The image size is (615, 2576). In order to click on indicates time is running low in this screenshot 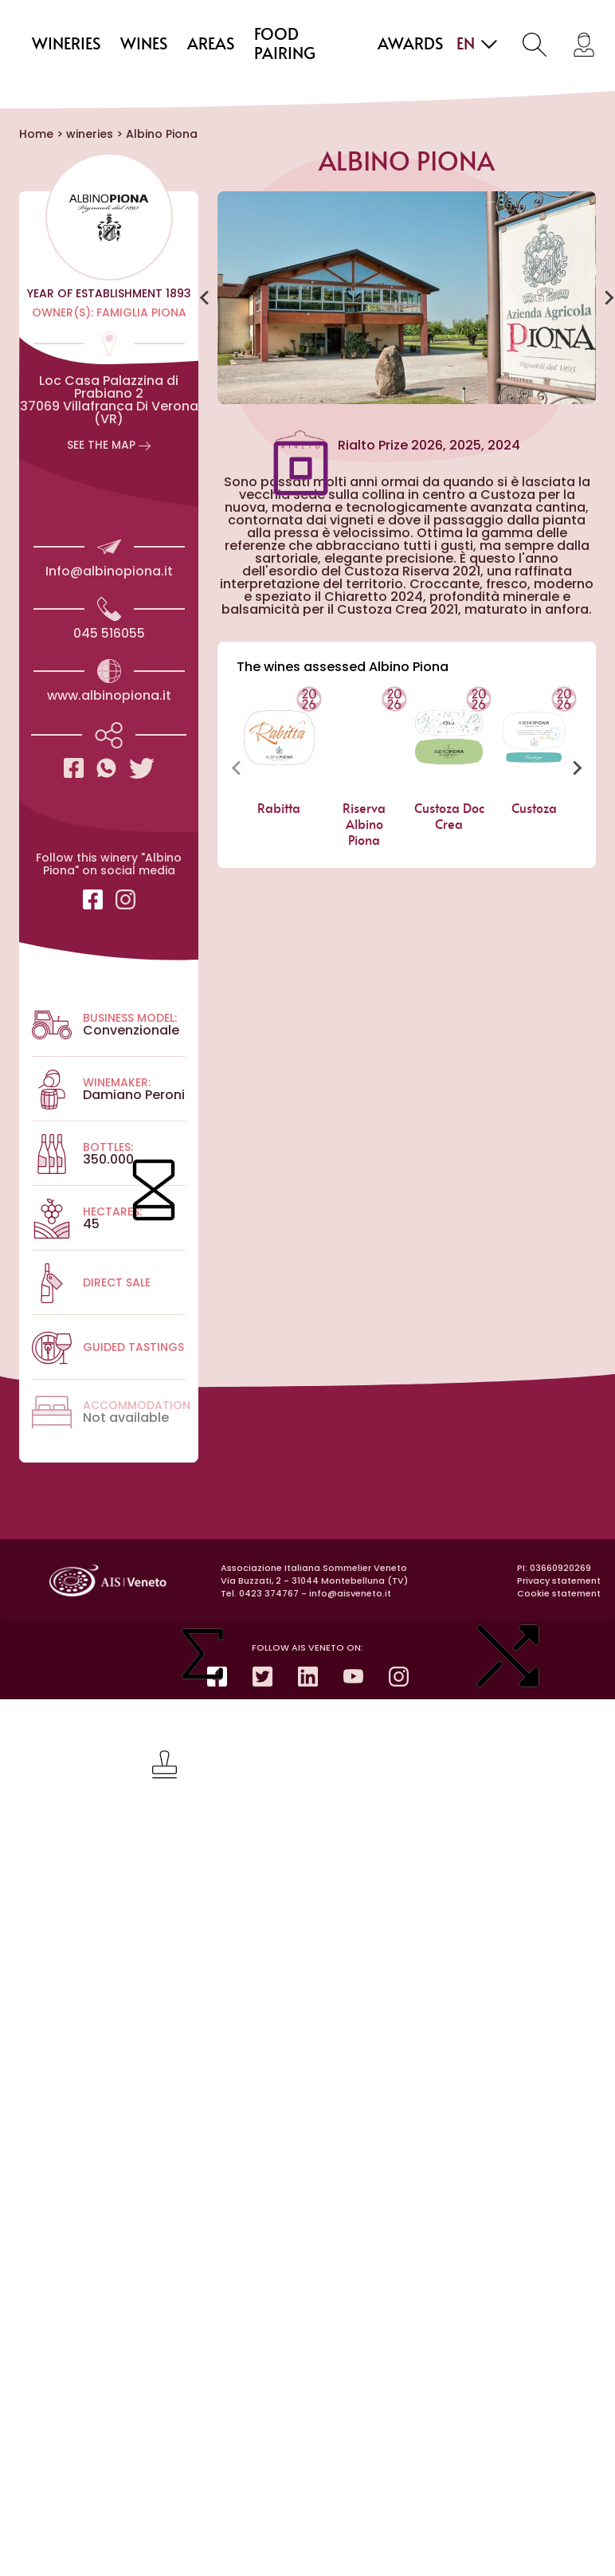, I will do `click(154, 1190)`.